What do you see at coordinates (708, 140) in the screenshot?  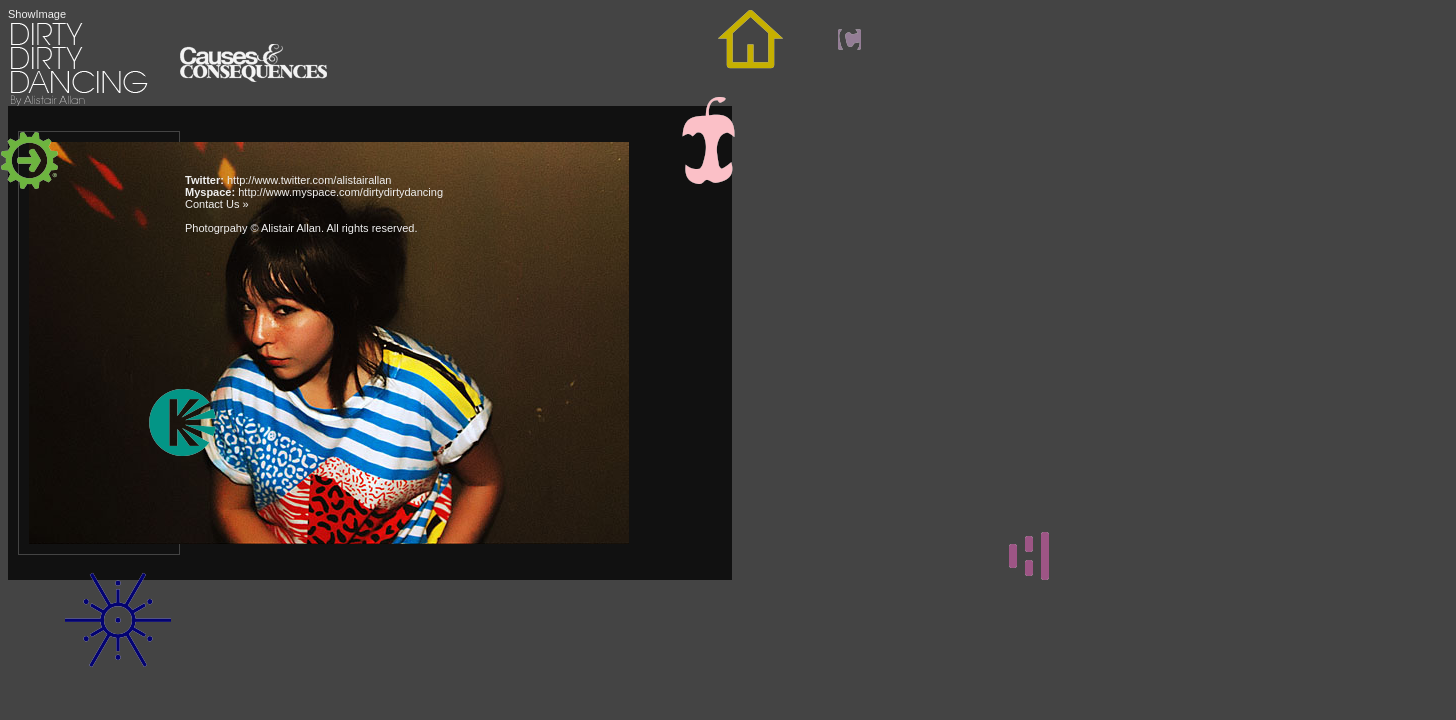 I see `nf-core bioinformatics workflow community logo` at bounding box center [708, 140].